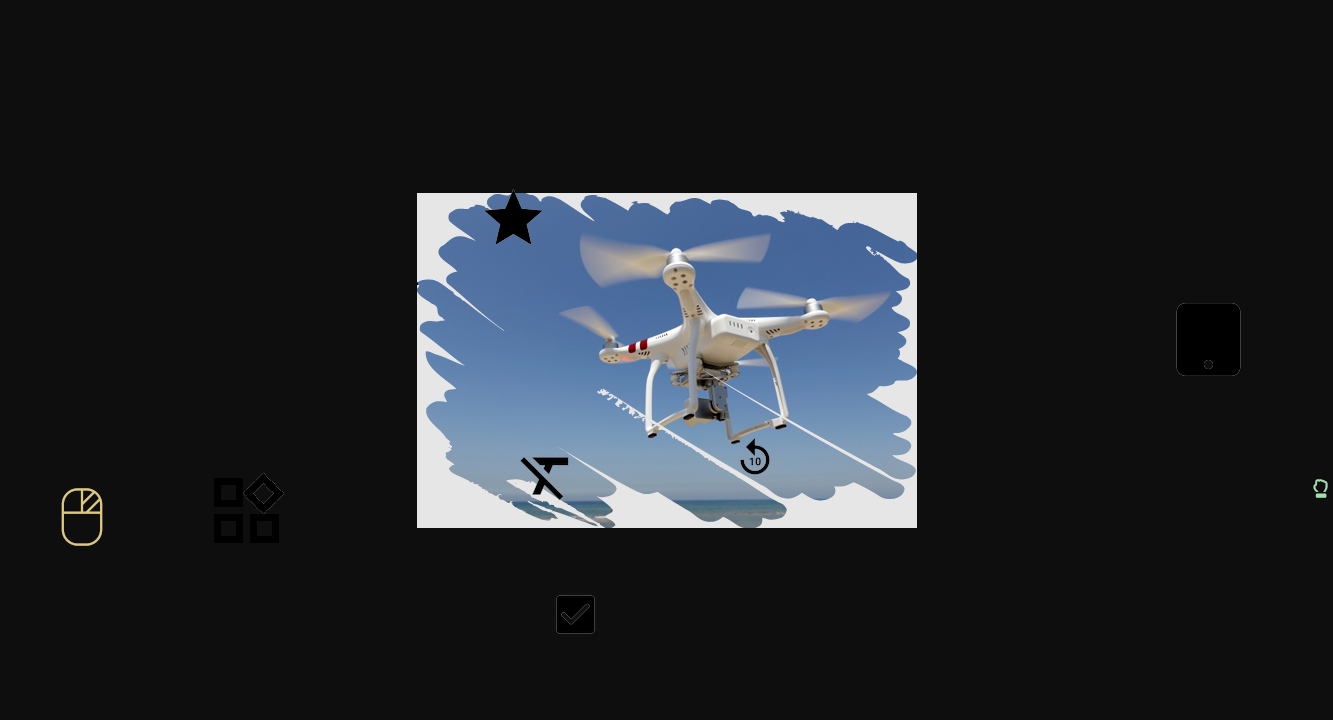 The height and width of the screenshot is (720, 1333). Describe the element at coordinates (575, 614) in the screenshot. I see `a selected or checked option` at that location.